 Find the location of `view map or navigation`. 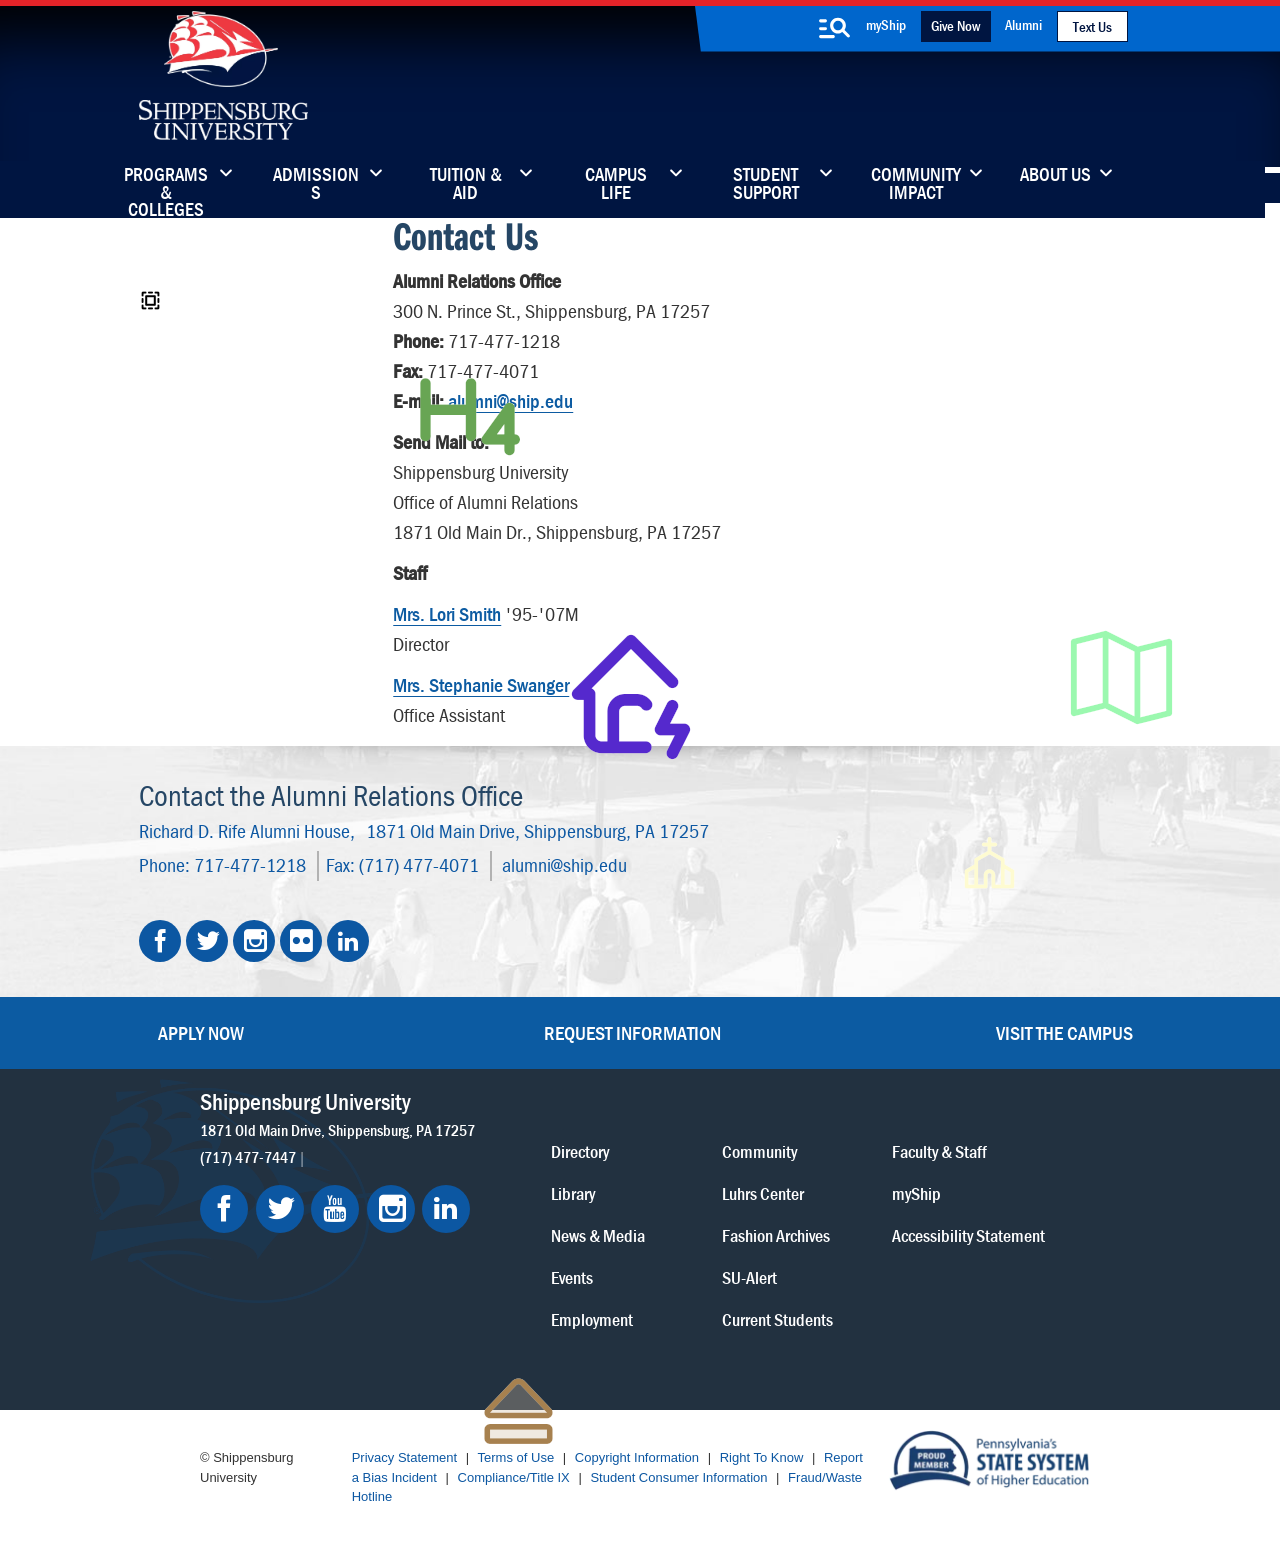

view map or navigation is located at coordinates (1121, 677).